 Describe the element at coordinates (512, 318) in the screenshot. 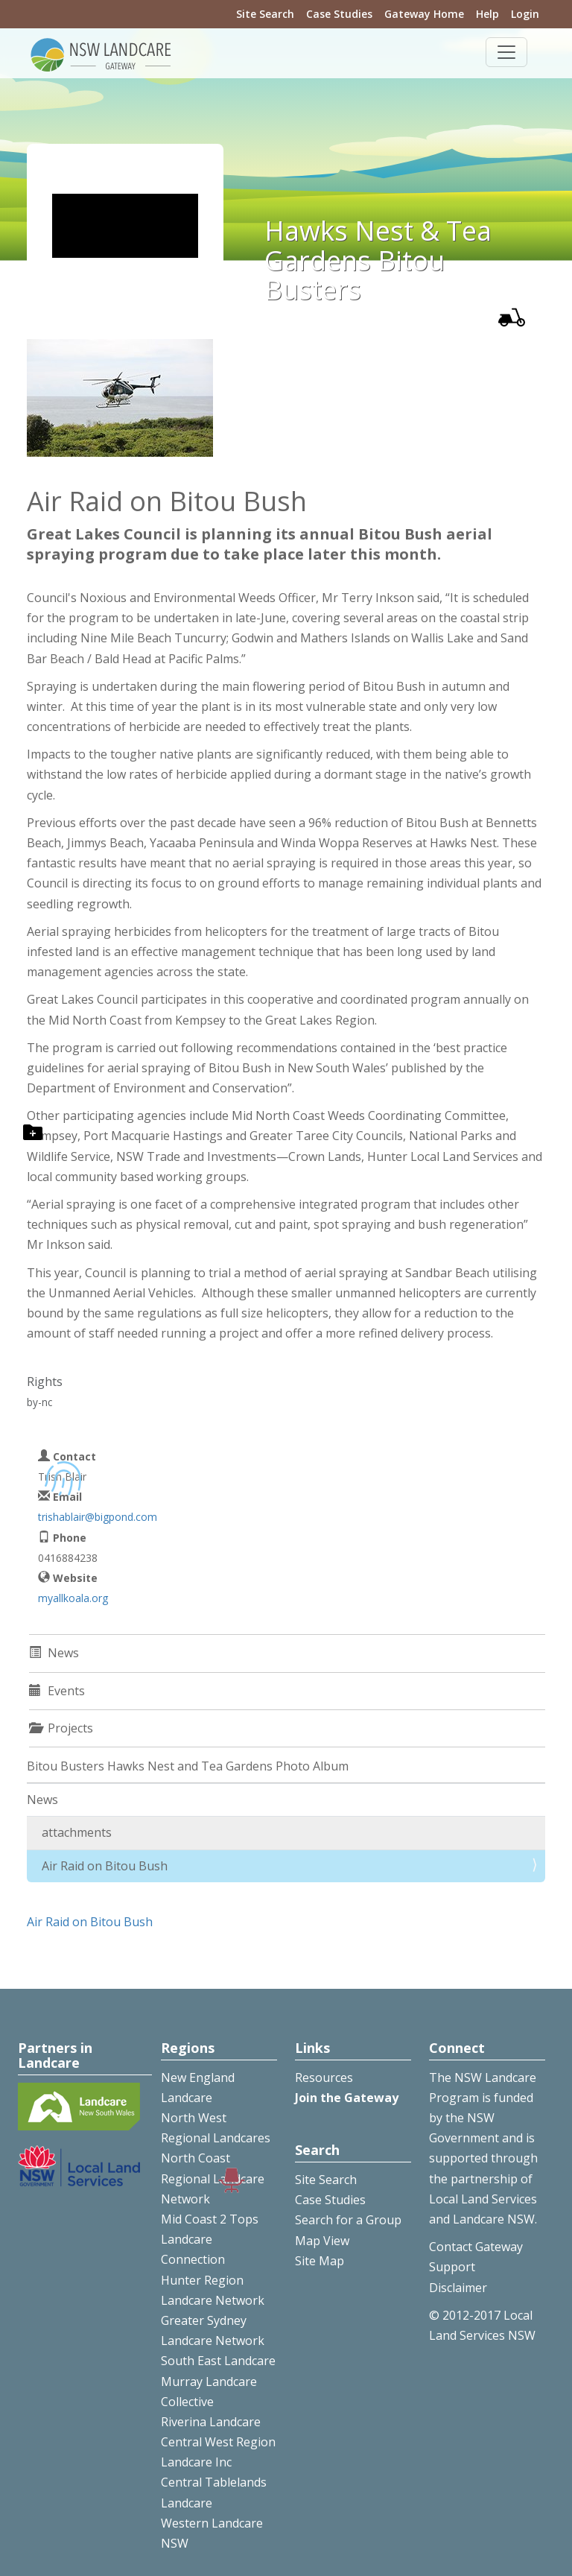

I see `select moped or scooter delivery` at that location.